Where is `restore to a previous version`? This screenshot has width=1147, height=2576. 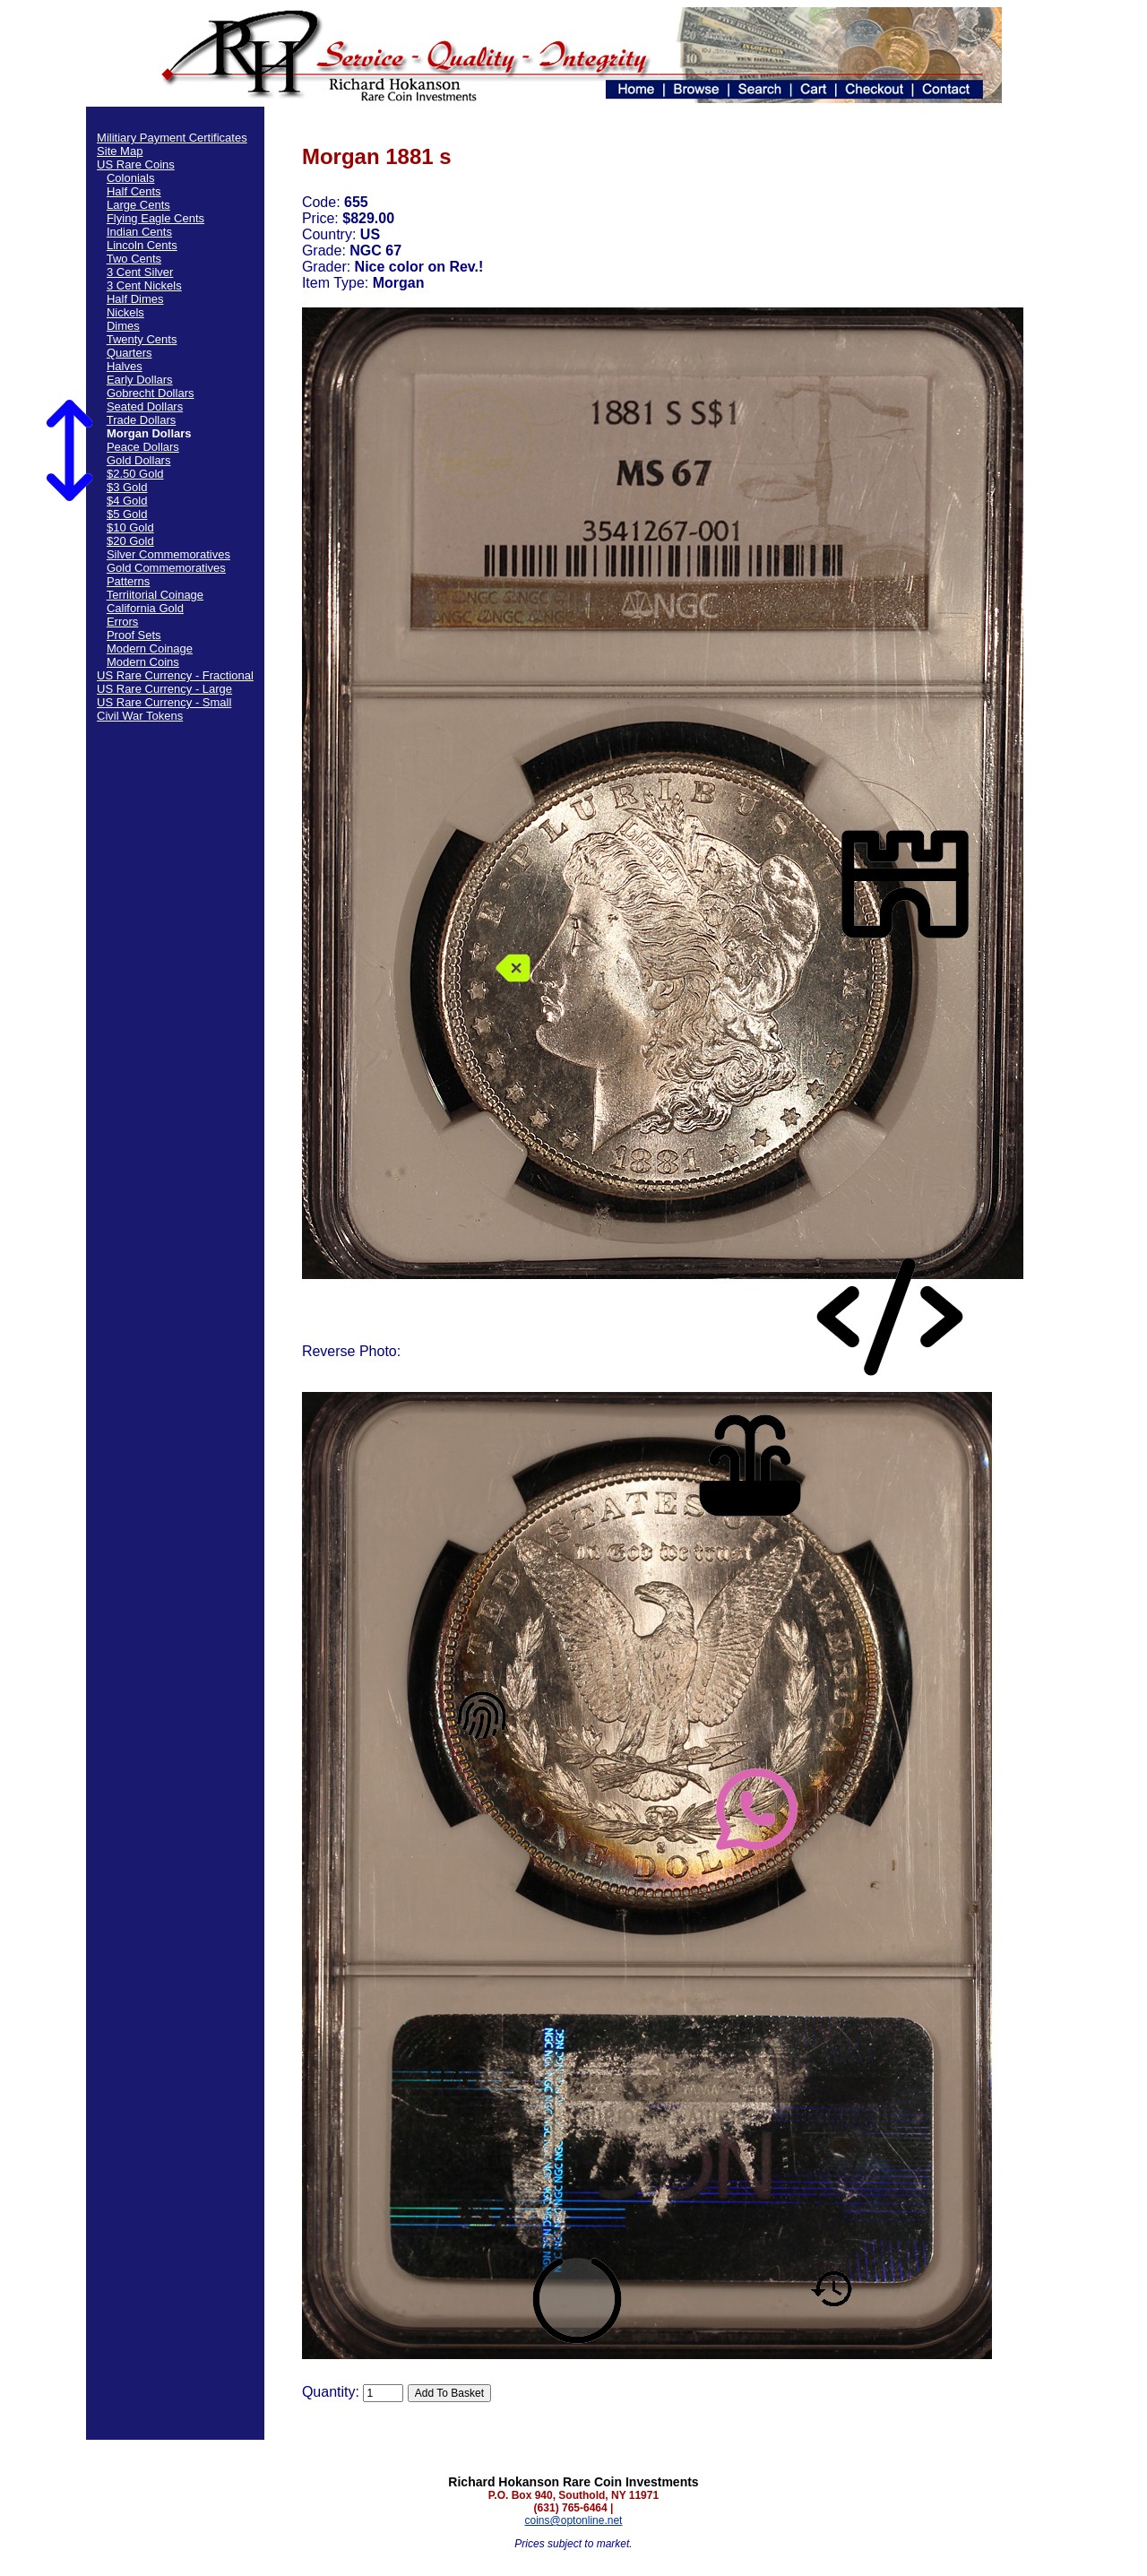 restore to a previous version is located at coordinates (832, 2288).